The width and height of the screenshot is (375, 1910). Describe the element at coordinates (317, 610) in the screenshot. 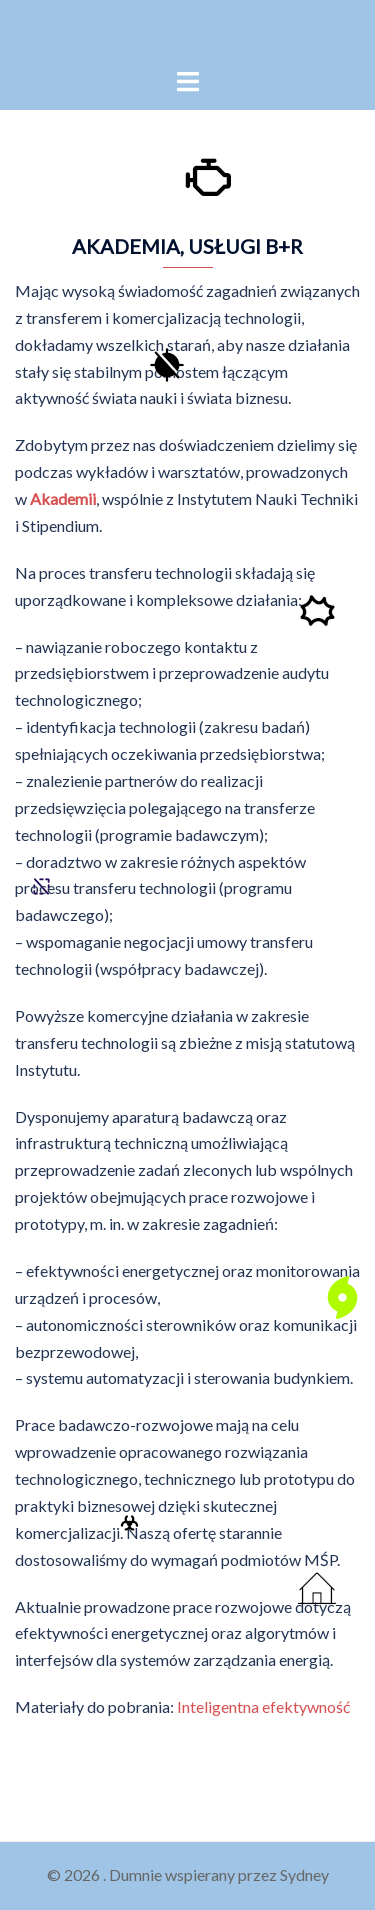

I see `indicates an explosion or impact effect` at that location.